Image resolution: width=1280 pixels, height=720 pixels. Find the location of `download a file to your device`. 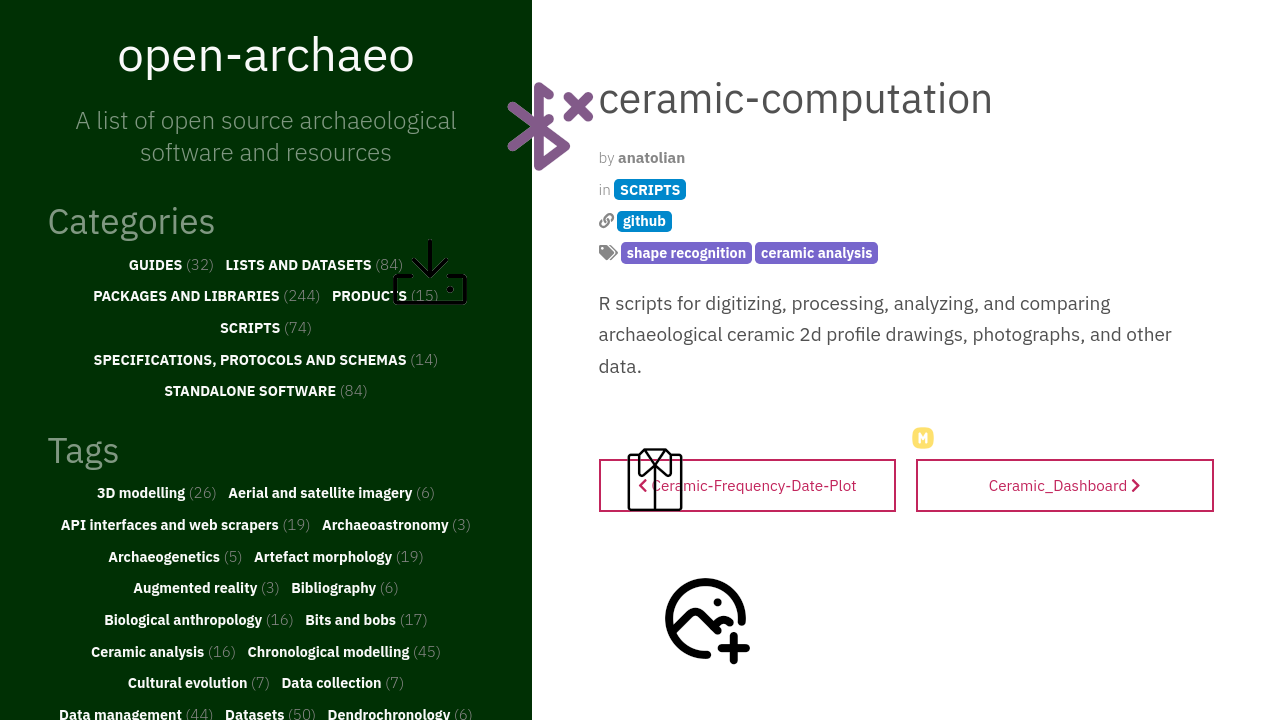

download a file to your device is located at coordinates (430, 276).